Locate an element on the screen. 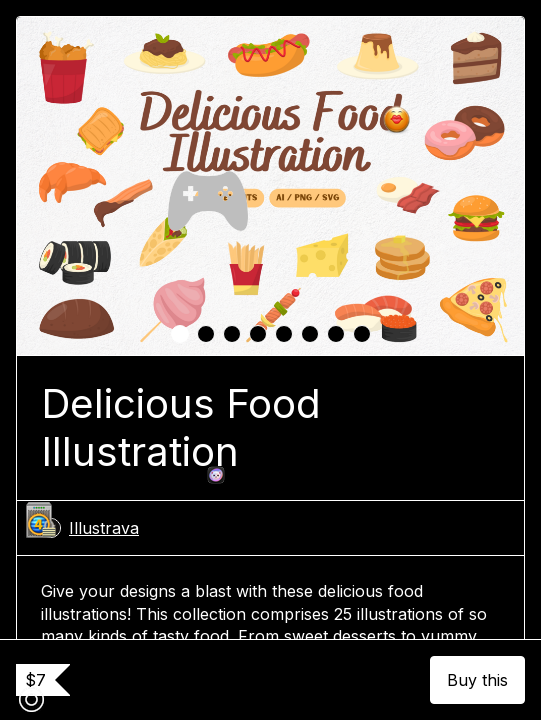 The image size is (541, 720). open Image Playground app is located at coordinates (216, 475).